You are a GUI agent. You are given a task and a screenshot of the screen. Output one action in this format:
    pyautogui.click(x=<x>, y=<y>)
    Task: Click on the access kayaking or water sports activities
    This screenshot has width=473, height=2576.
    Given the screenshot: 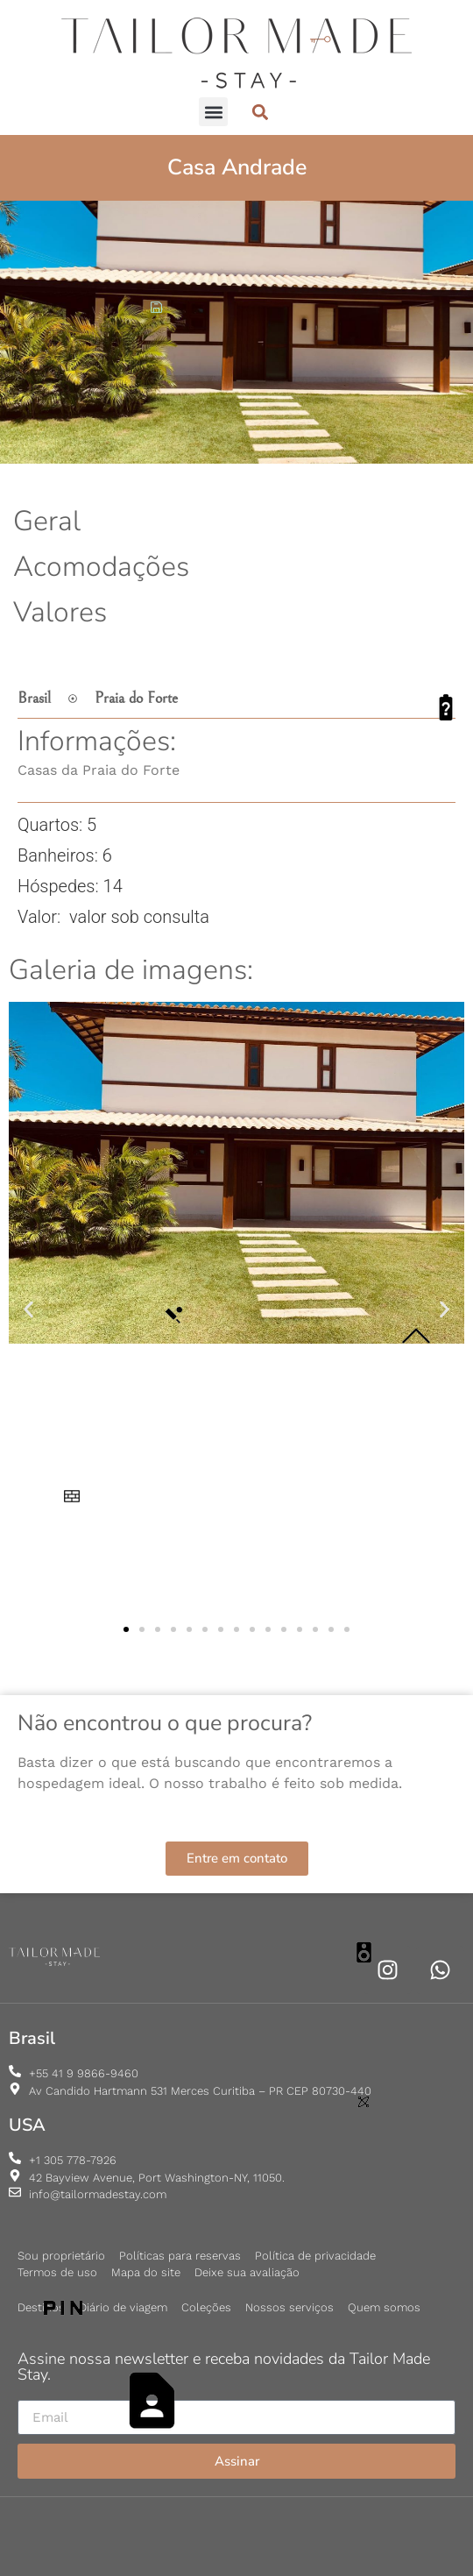 What is the action you would take?
    pyautogui.click(x=364, y=2102)
    